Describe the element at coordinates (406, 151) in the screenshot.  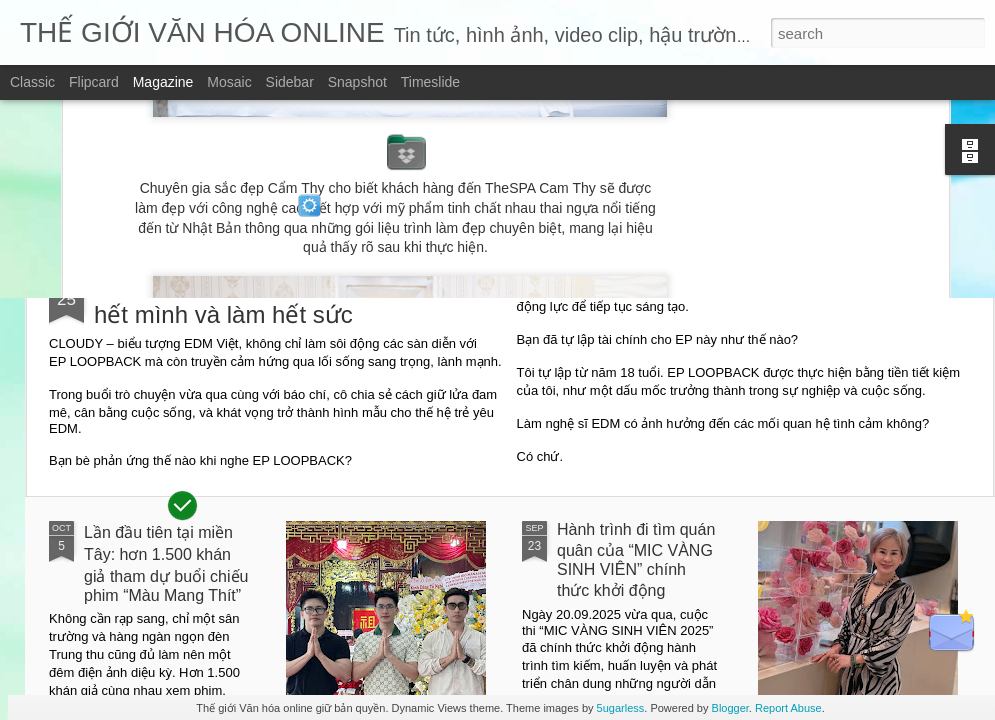
I see `open your dropbox synced folder` at that location.